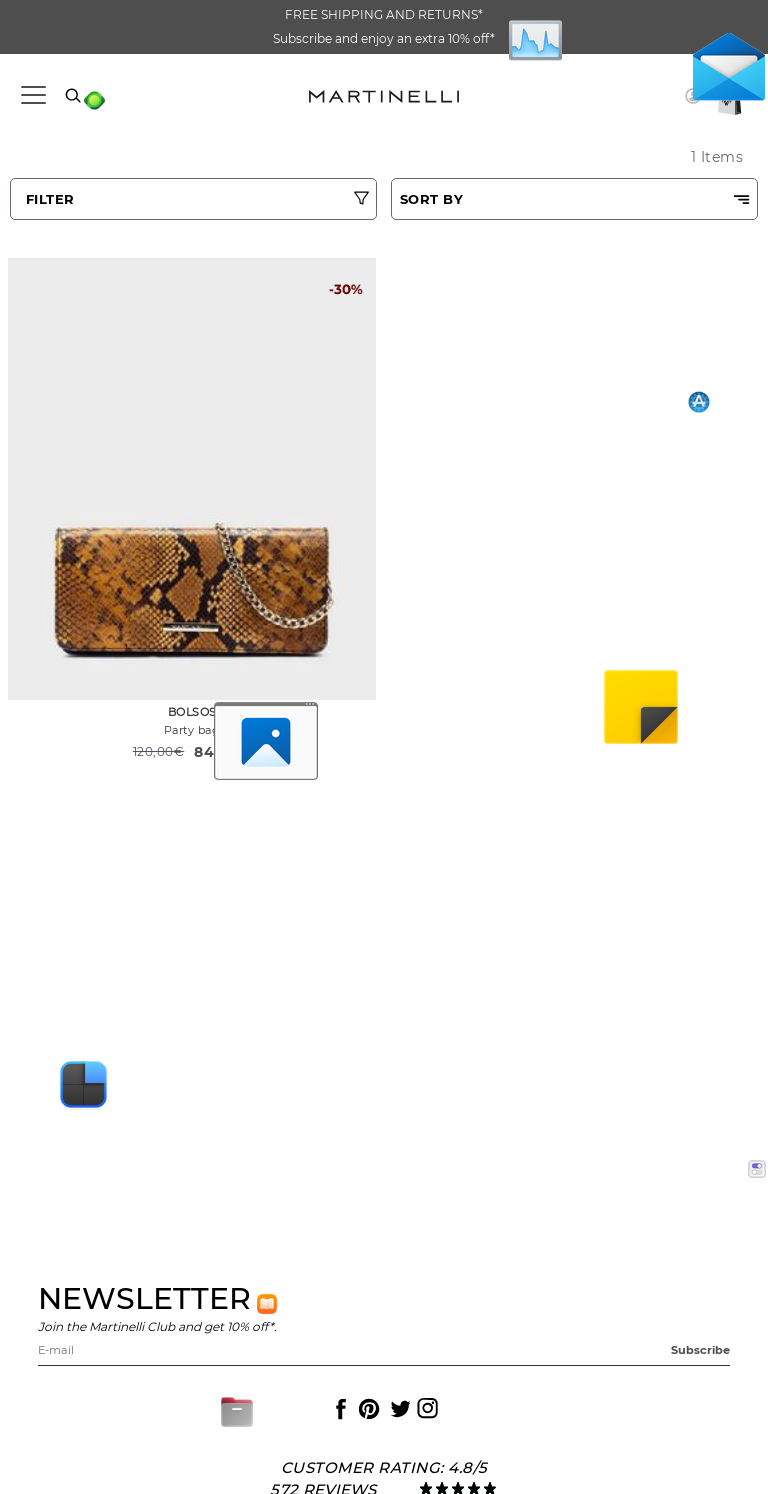 The image size is (768, 1494). Describe the element at coordinates (729, 69) in the screenshot. I see `open the mail app` at that location.